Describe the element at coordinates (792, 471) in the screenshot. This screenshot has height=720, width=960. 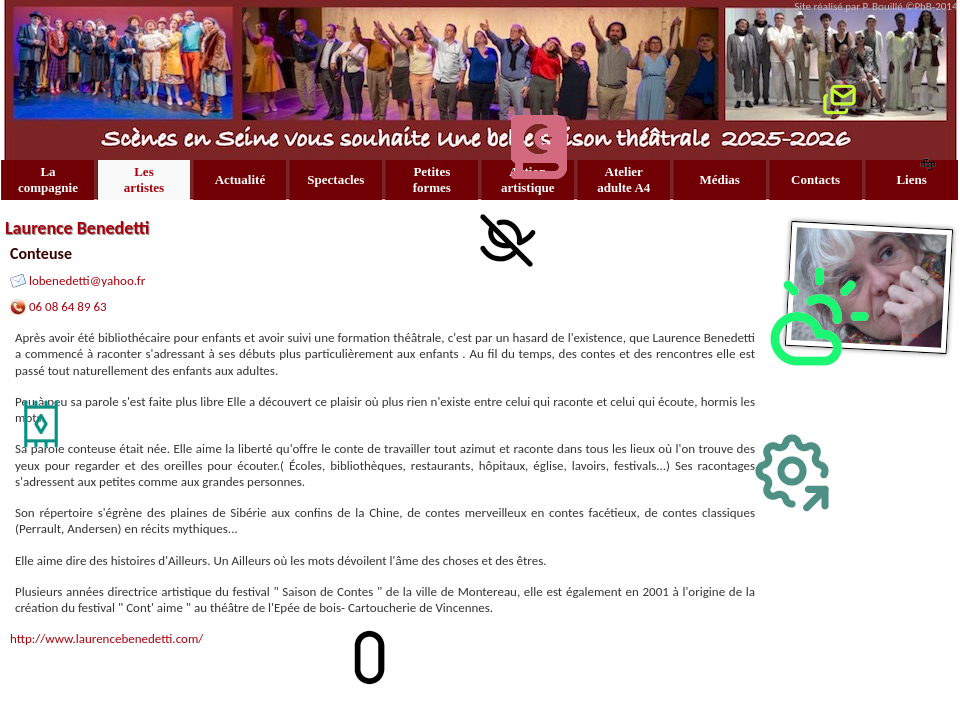
I see `share app or system settings` at that location.